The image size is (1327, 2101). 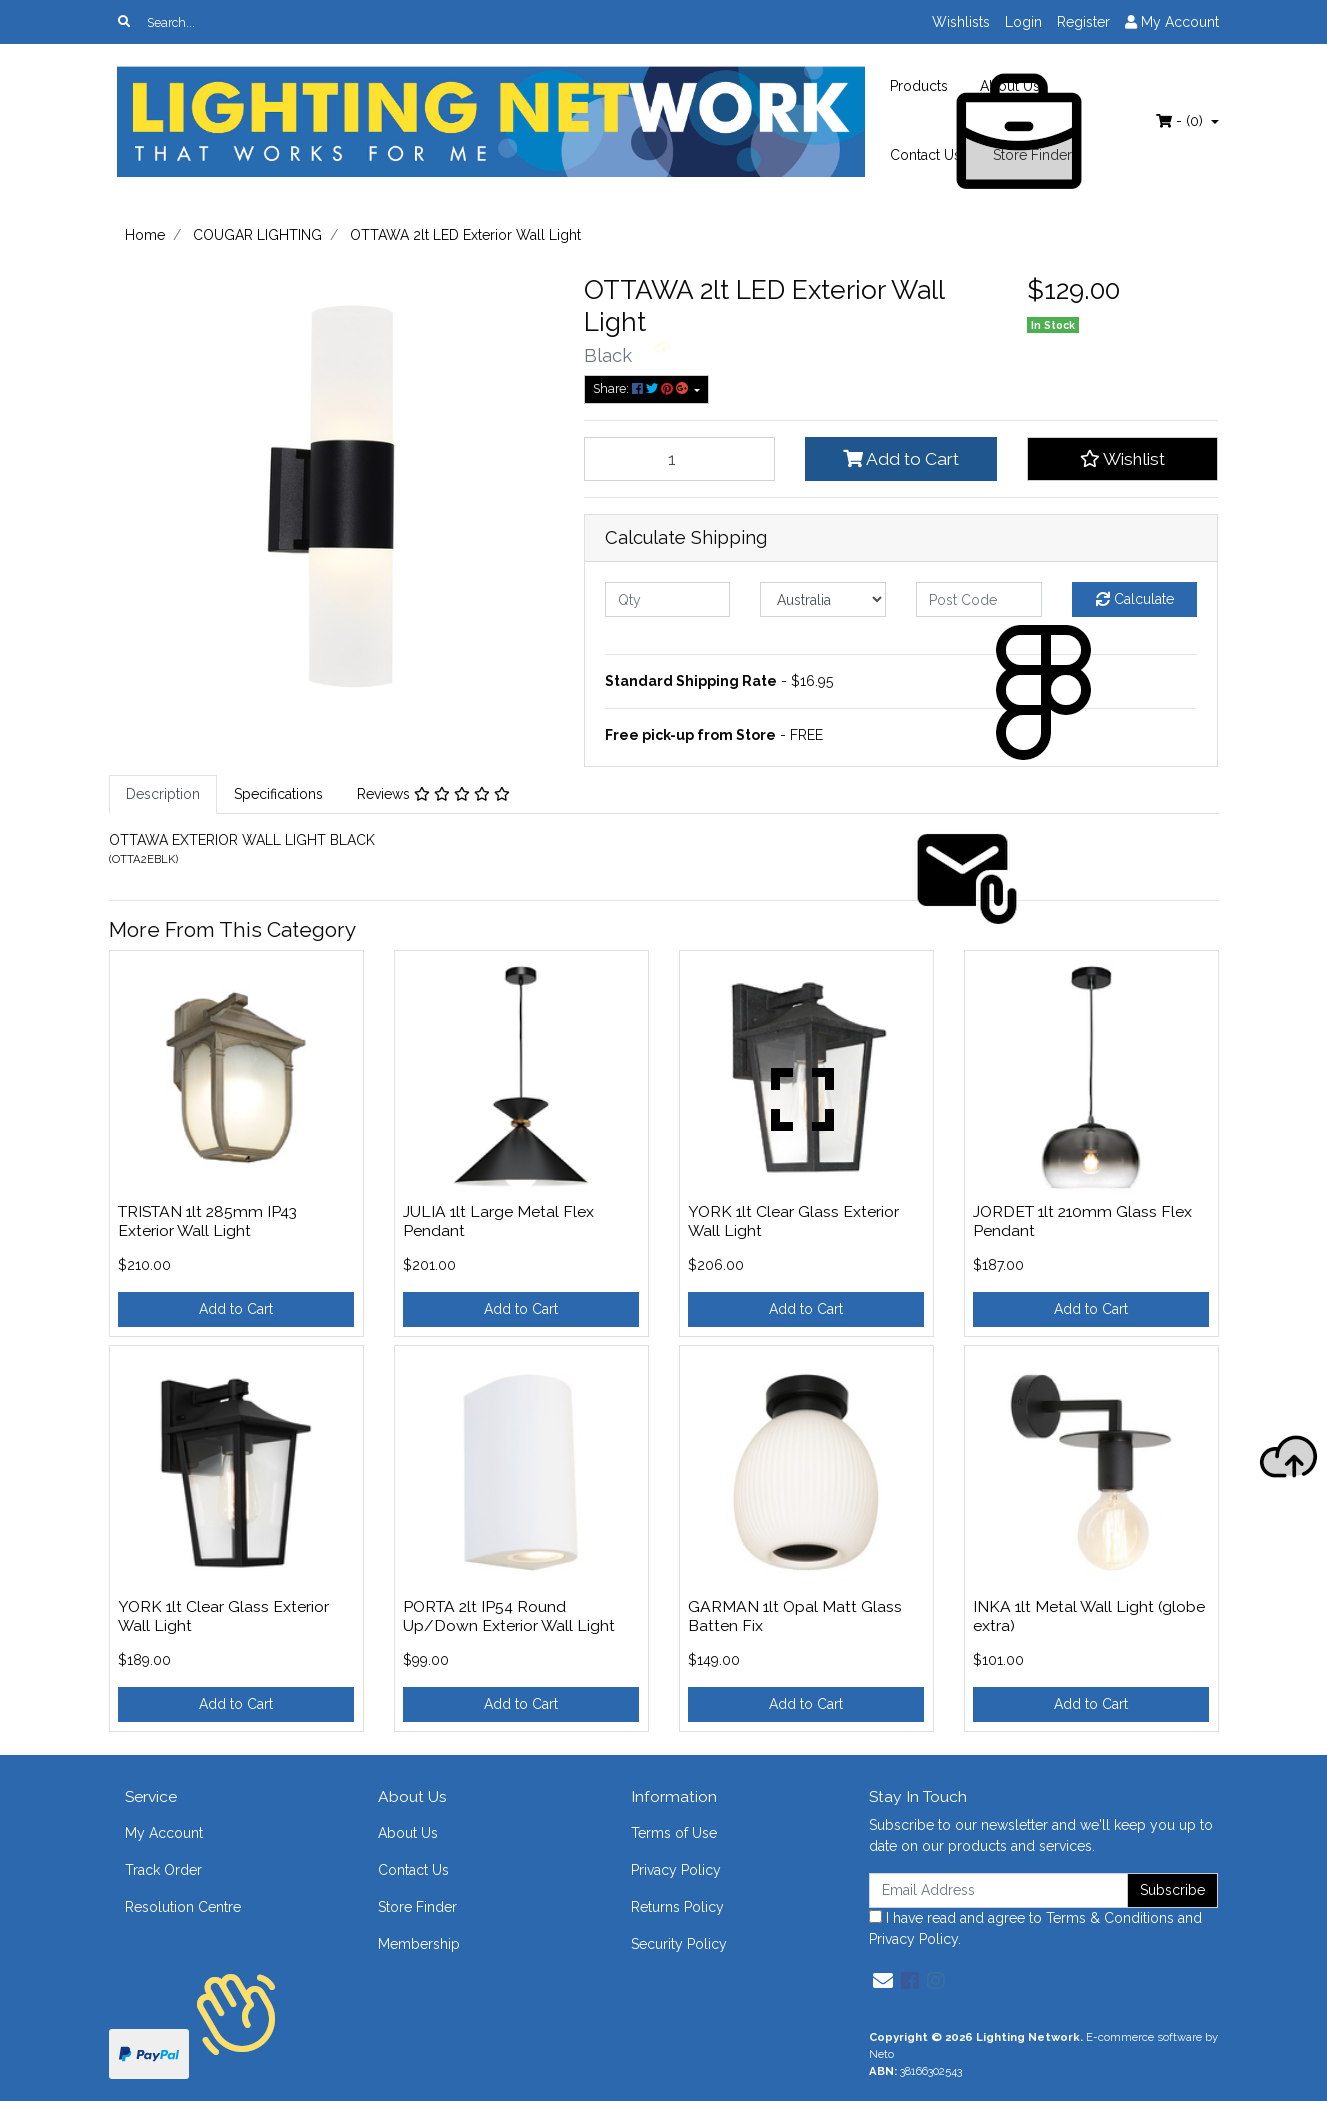 What do you see at coordinates (1019, 136) in the screenshot?
I see `access work or business-related content` at bounding box center [1019, 136].